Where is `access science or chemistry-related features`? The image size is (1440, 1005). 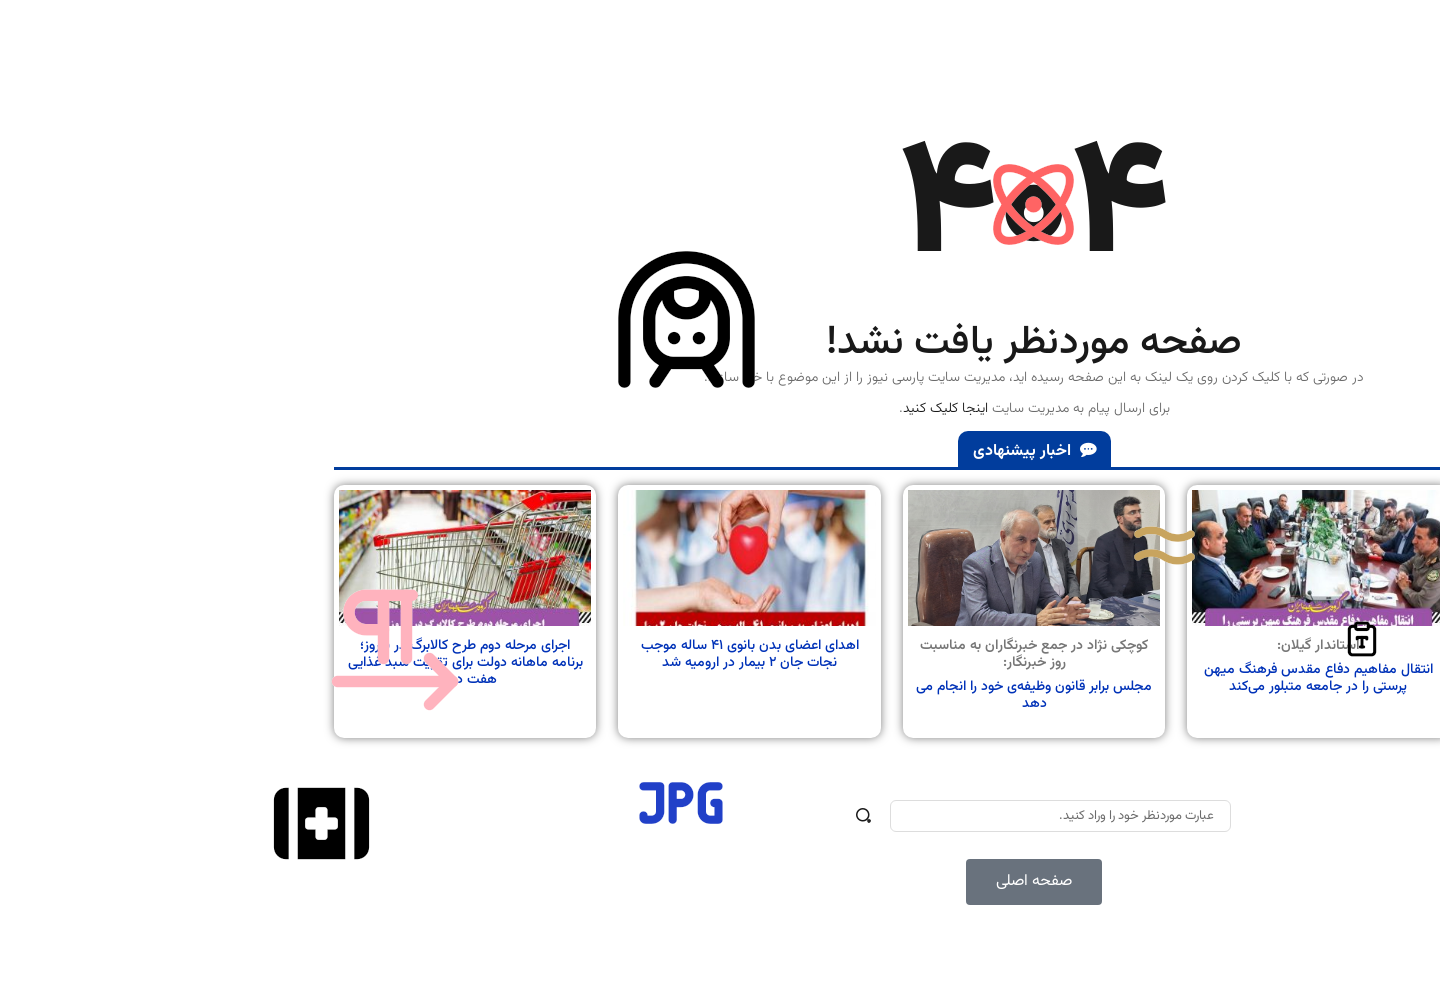 access science or chemistry-related features is located at coordinates (1033, 204).